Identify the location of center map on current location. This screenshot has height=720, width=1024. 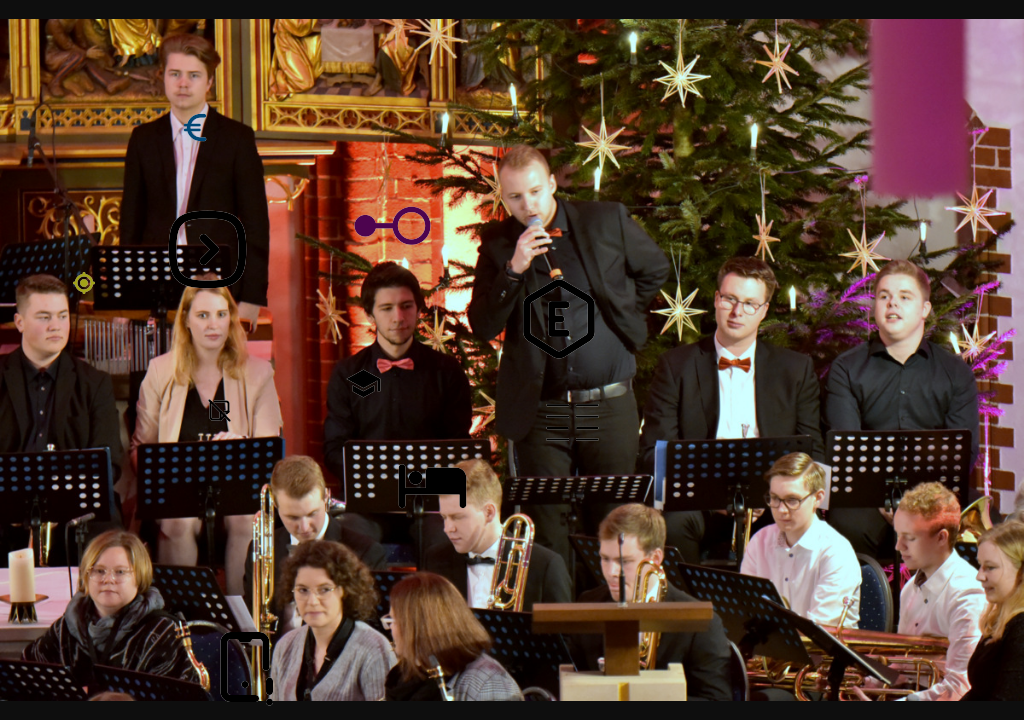
(84, 283).